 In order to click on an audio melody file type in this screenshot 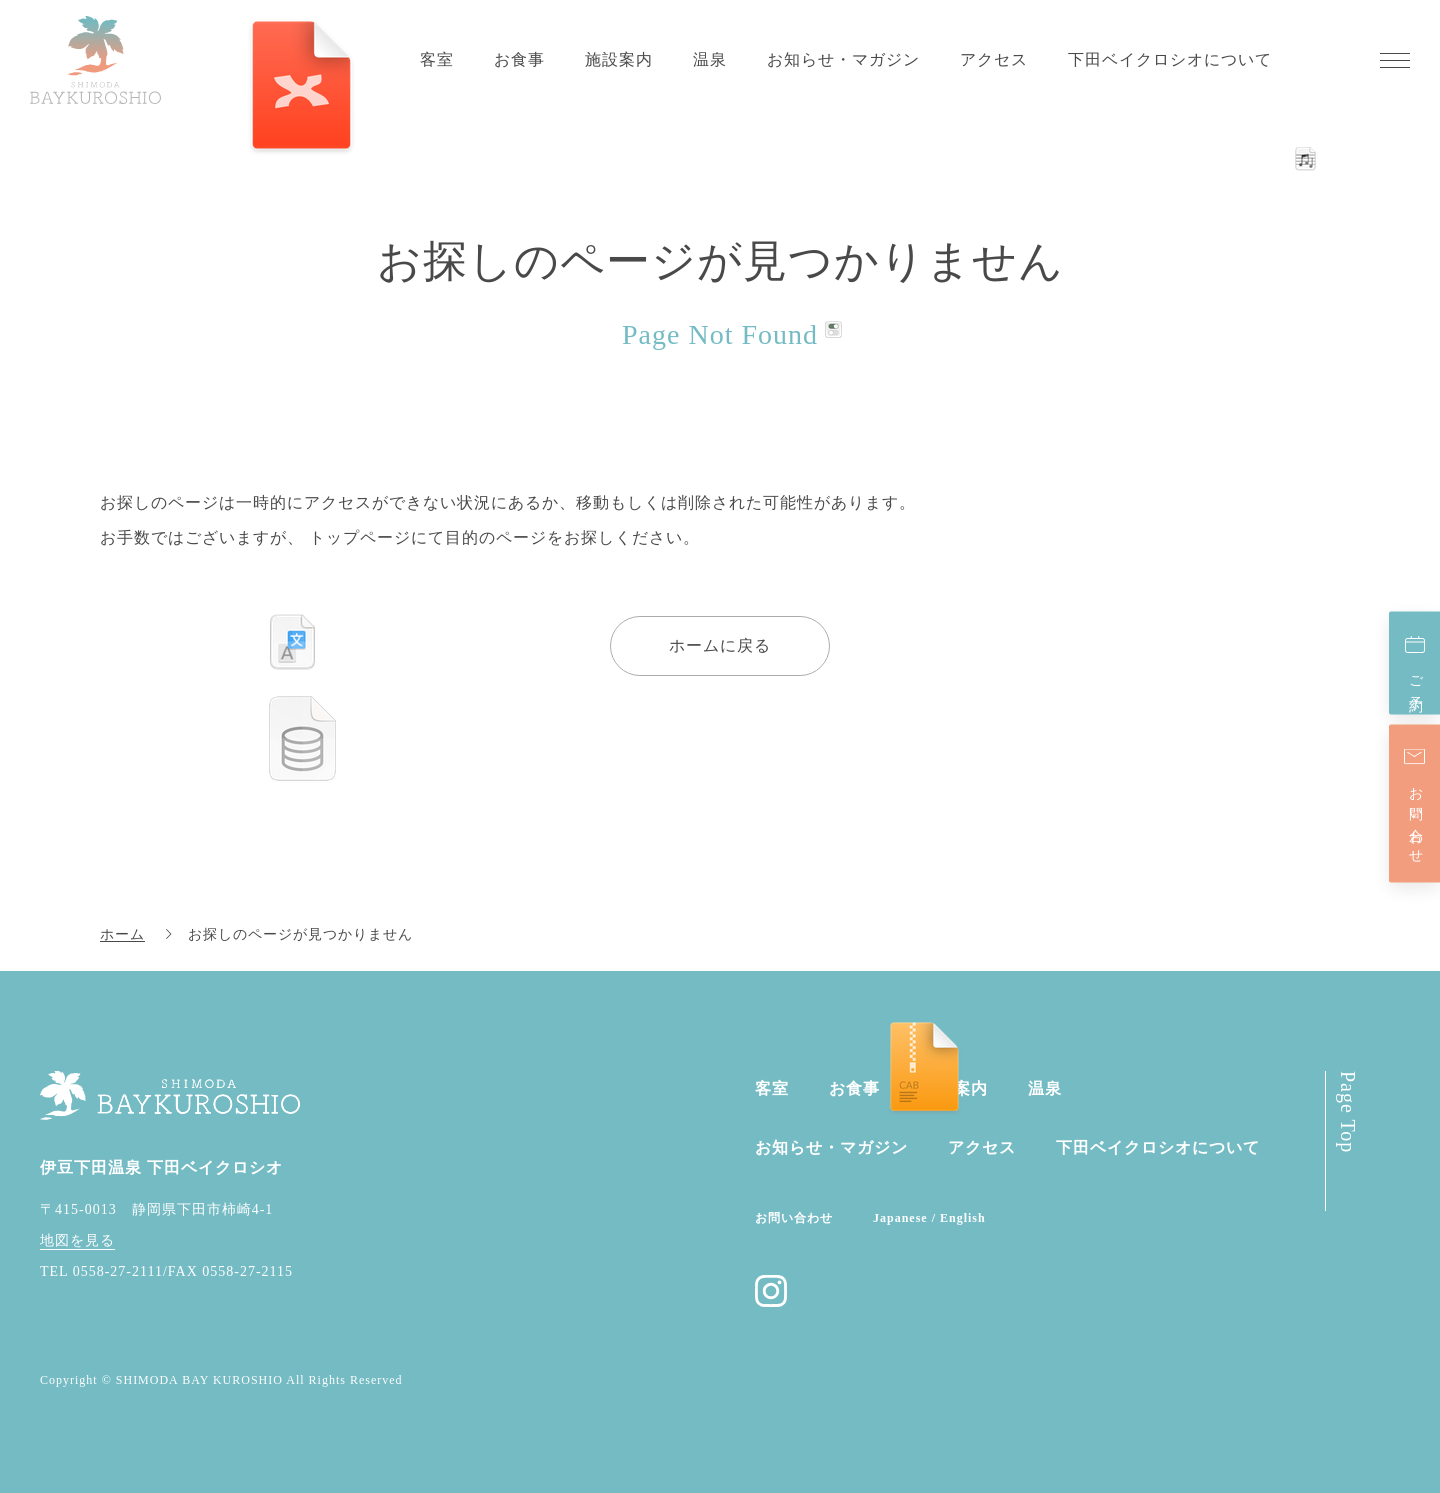, I will do `click(1305, 158)`.